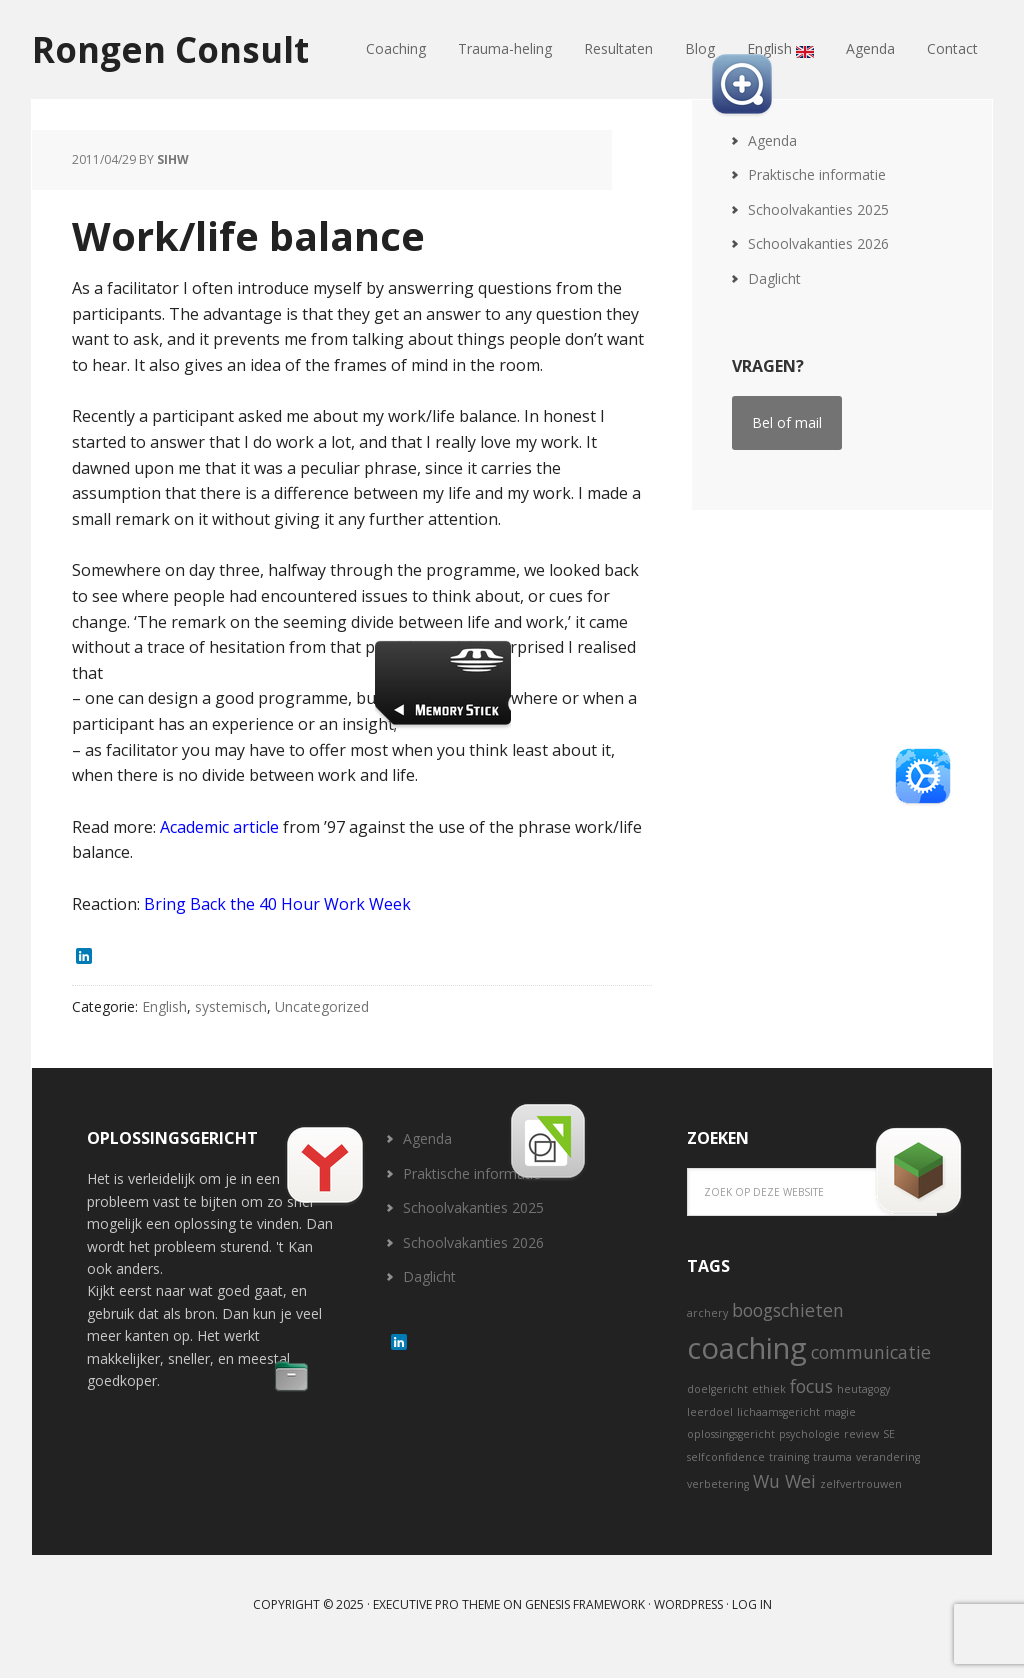  What do you see at coordinates (291, 1375) in the screenshot?
I see `open the file manager` at bounding box center [291, 1375].